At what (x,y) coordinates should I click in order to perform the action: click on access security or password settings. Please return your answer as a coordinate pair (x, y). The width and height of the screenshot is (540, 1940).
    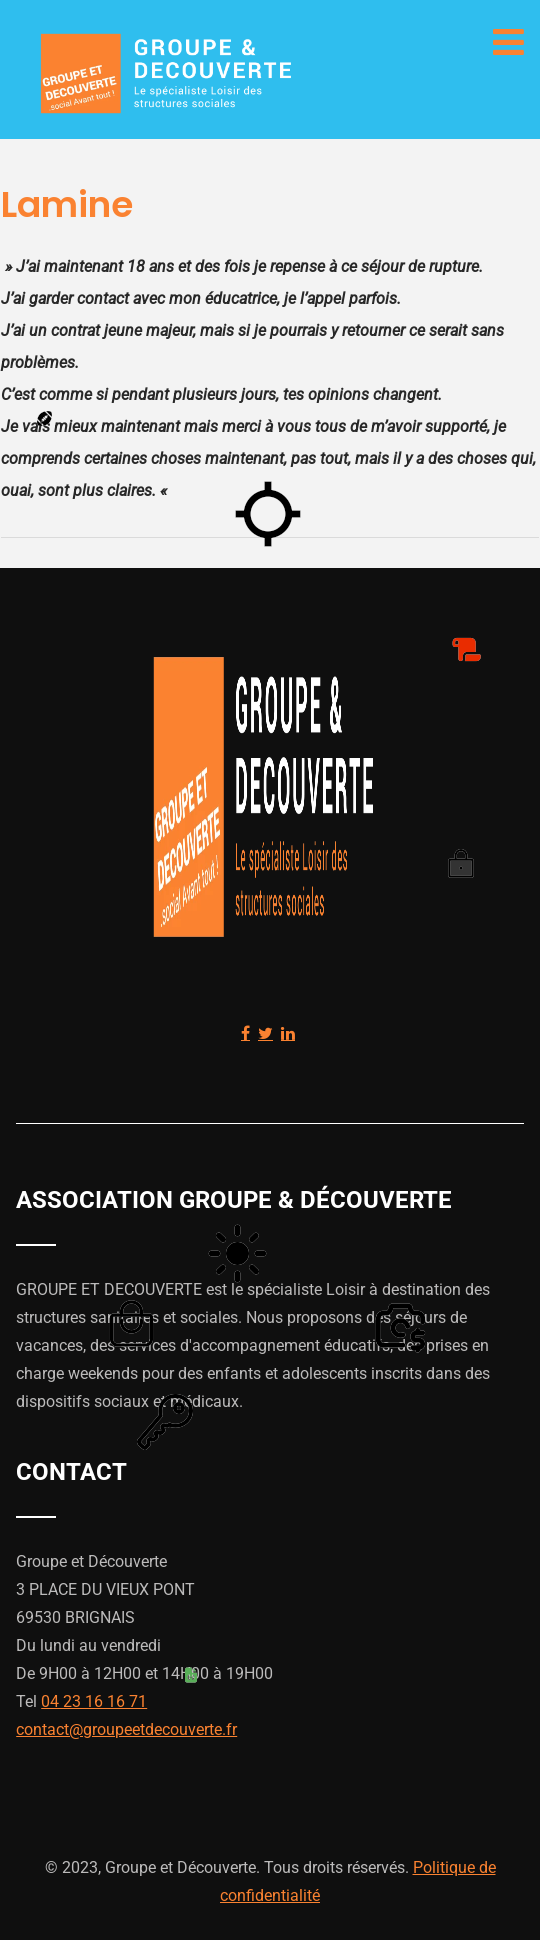
    Looking at the image, I should click on (165, 1422).